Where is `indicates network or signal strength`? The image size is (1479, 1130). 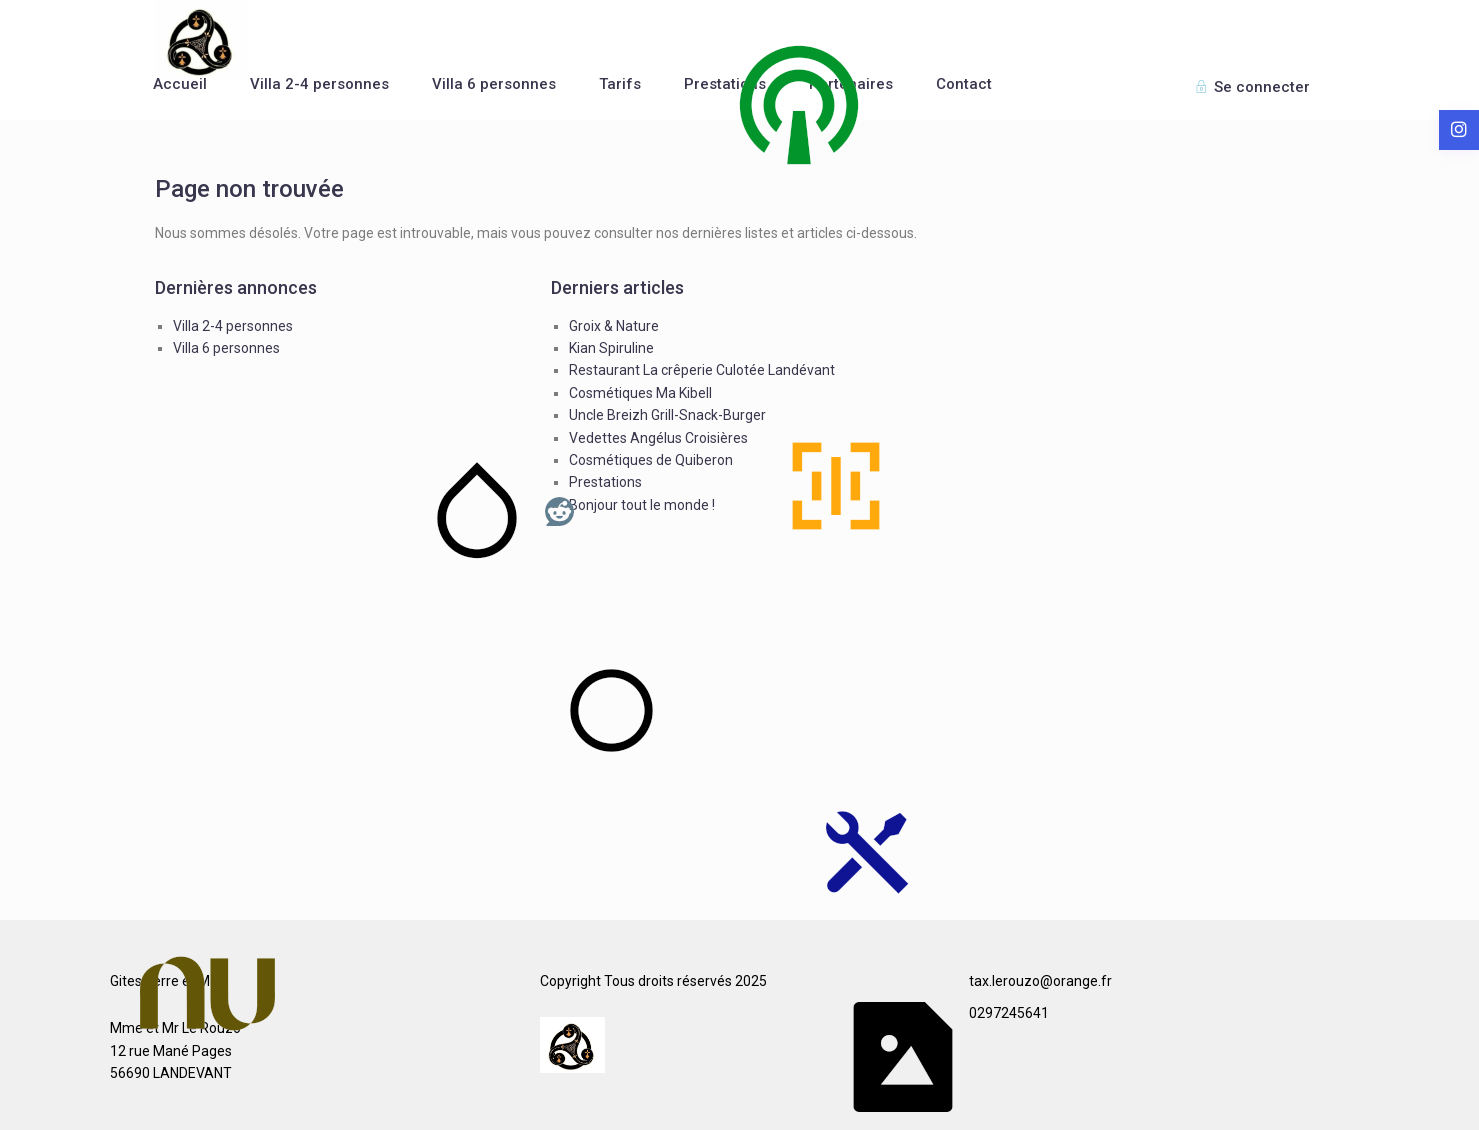
indicates network or signal strength is located at coordinates (799, 105).